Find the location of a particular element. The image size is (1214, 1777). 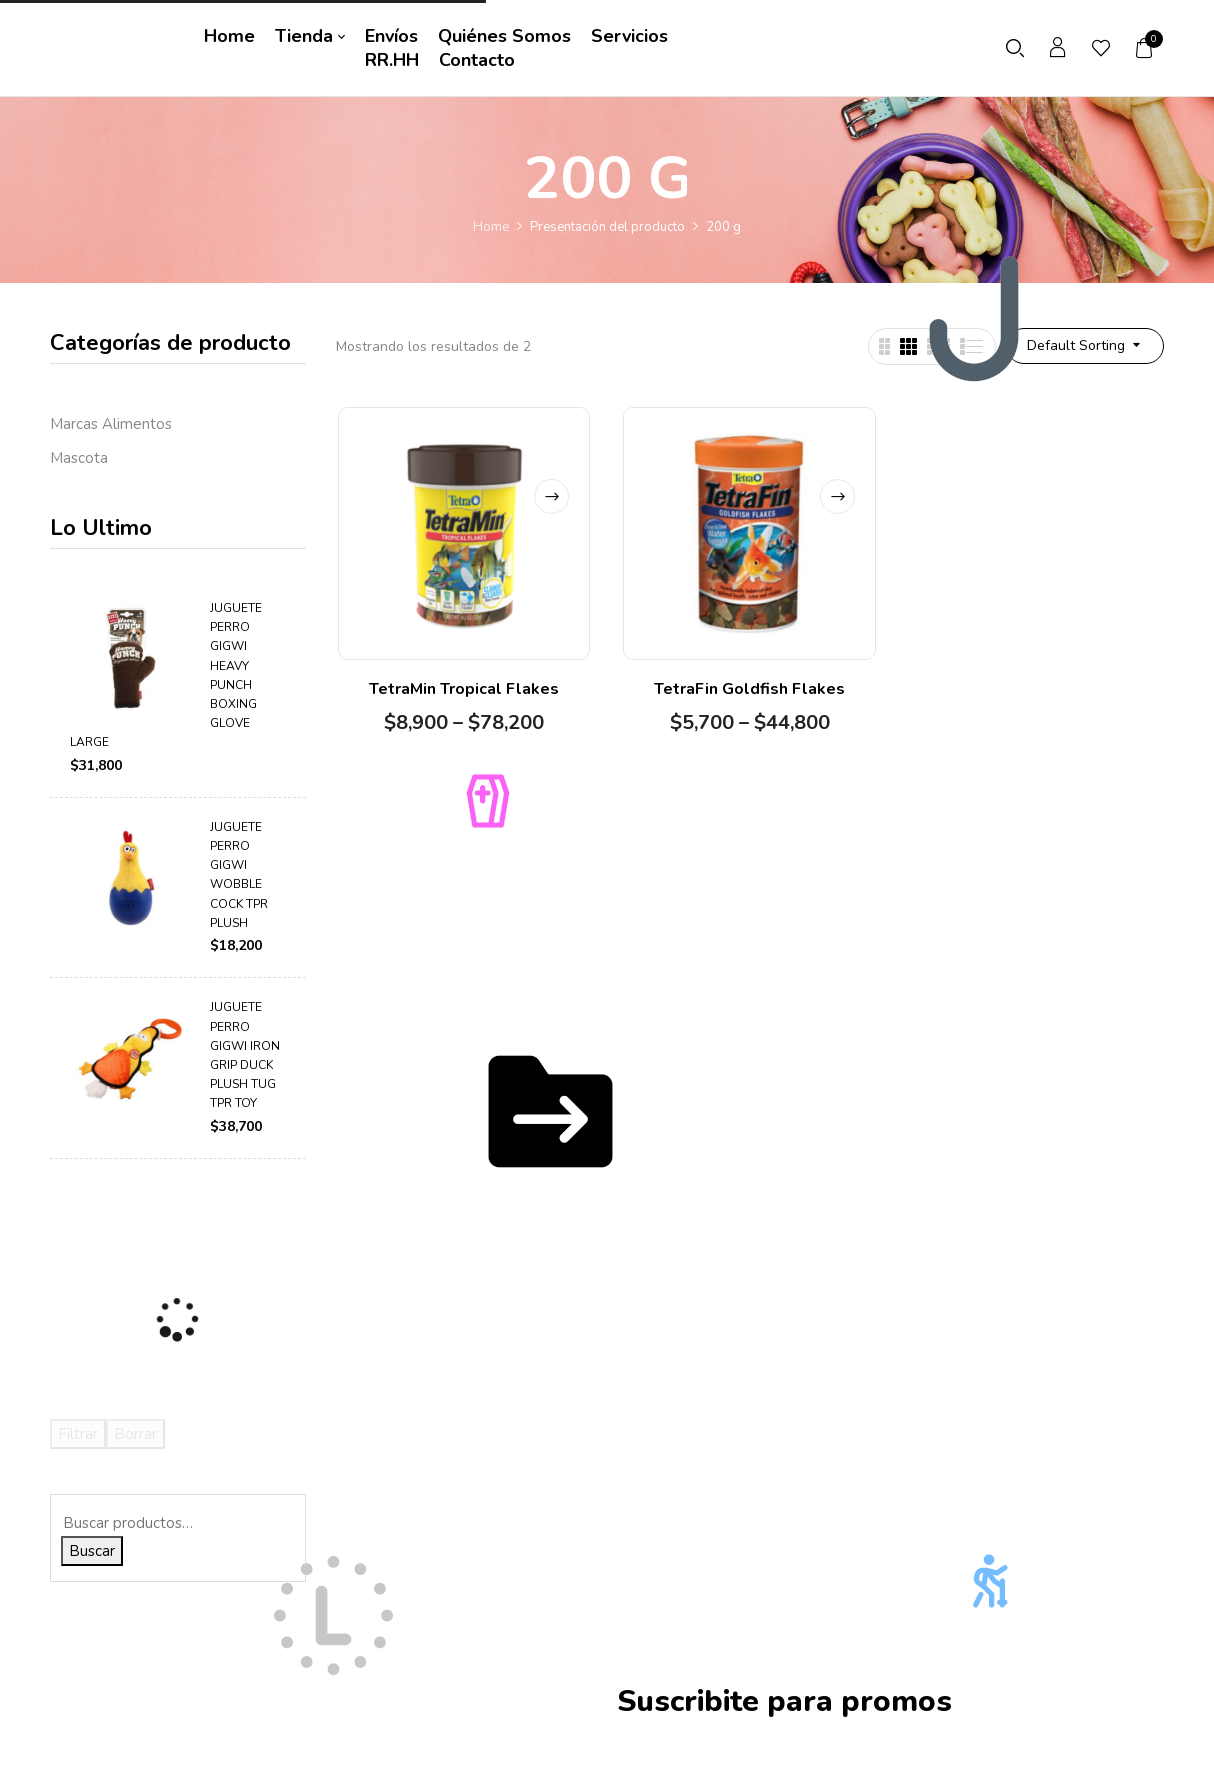

access a linked submodule or external repository is located at coordinates (550, 1111).